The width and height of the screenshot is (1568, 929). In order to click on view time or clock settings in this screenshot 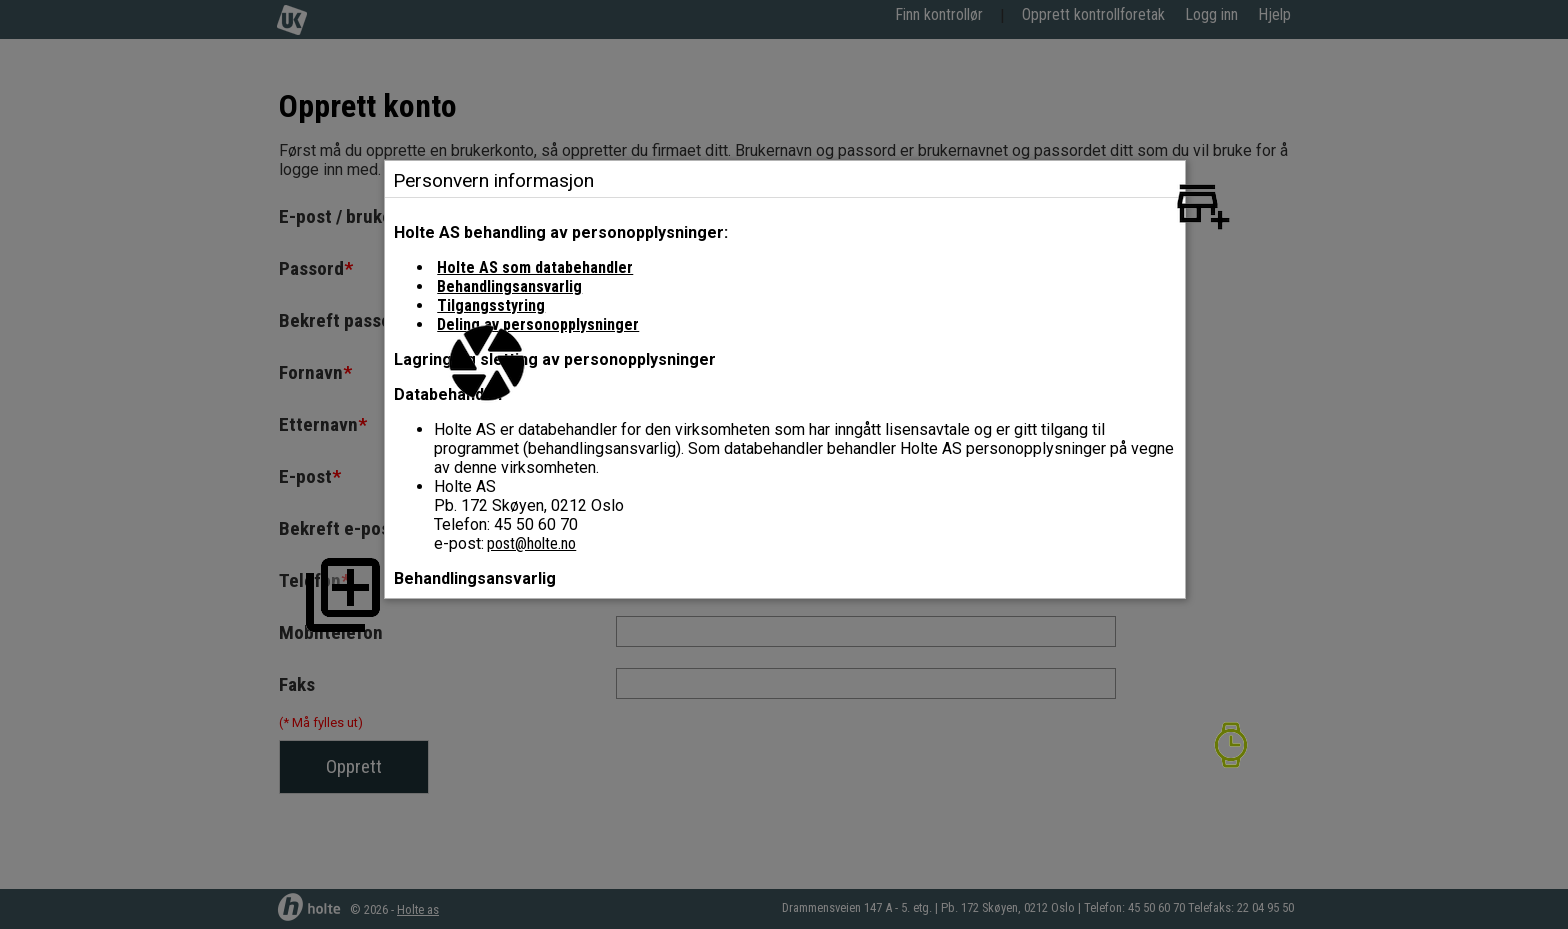, I will do `click(1231, 745)`.